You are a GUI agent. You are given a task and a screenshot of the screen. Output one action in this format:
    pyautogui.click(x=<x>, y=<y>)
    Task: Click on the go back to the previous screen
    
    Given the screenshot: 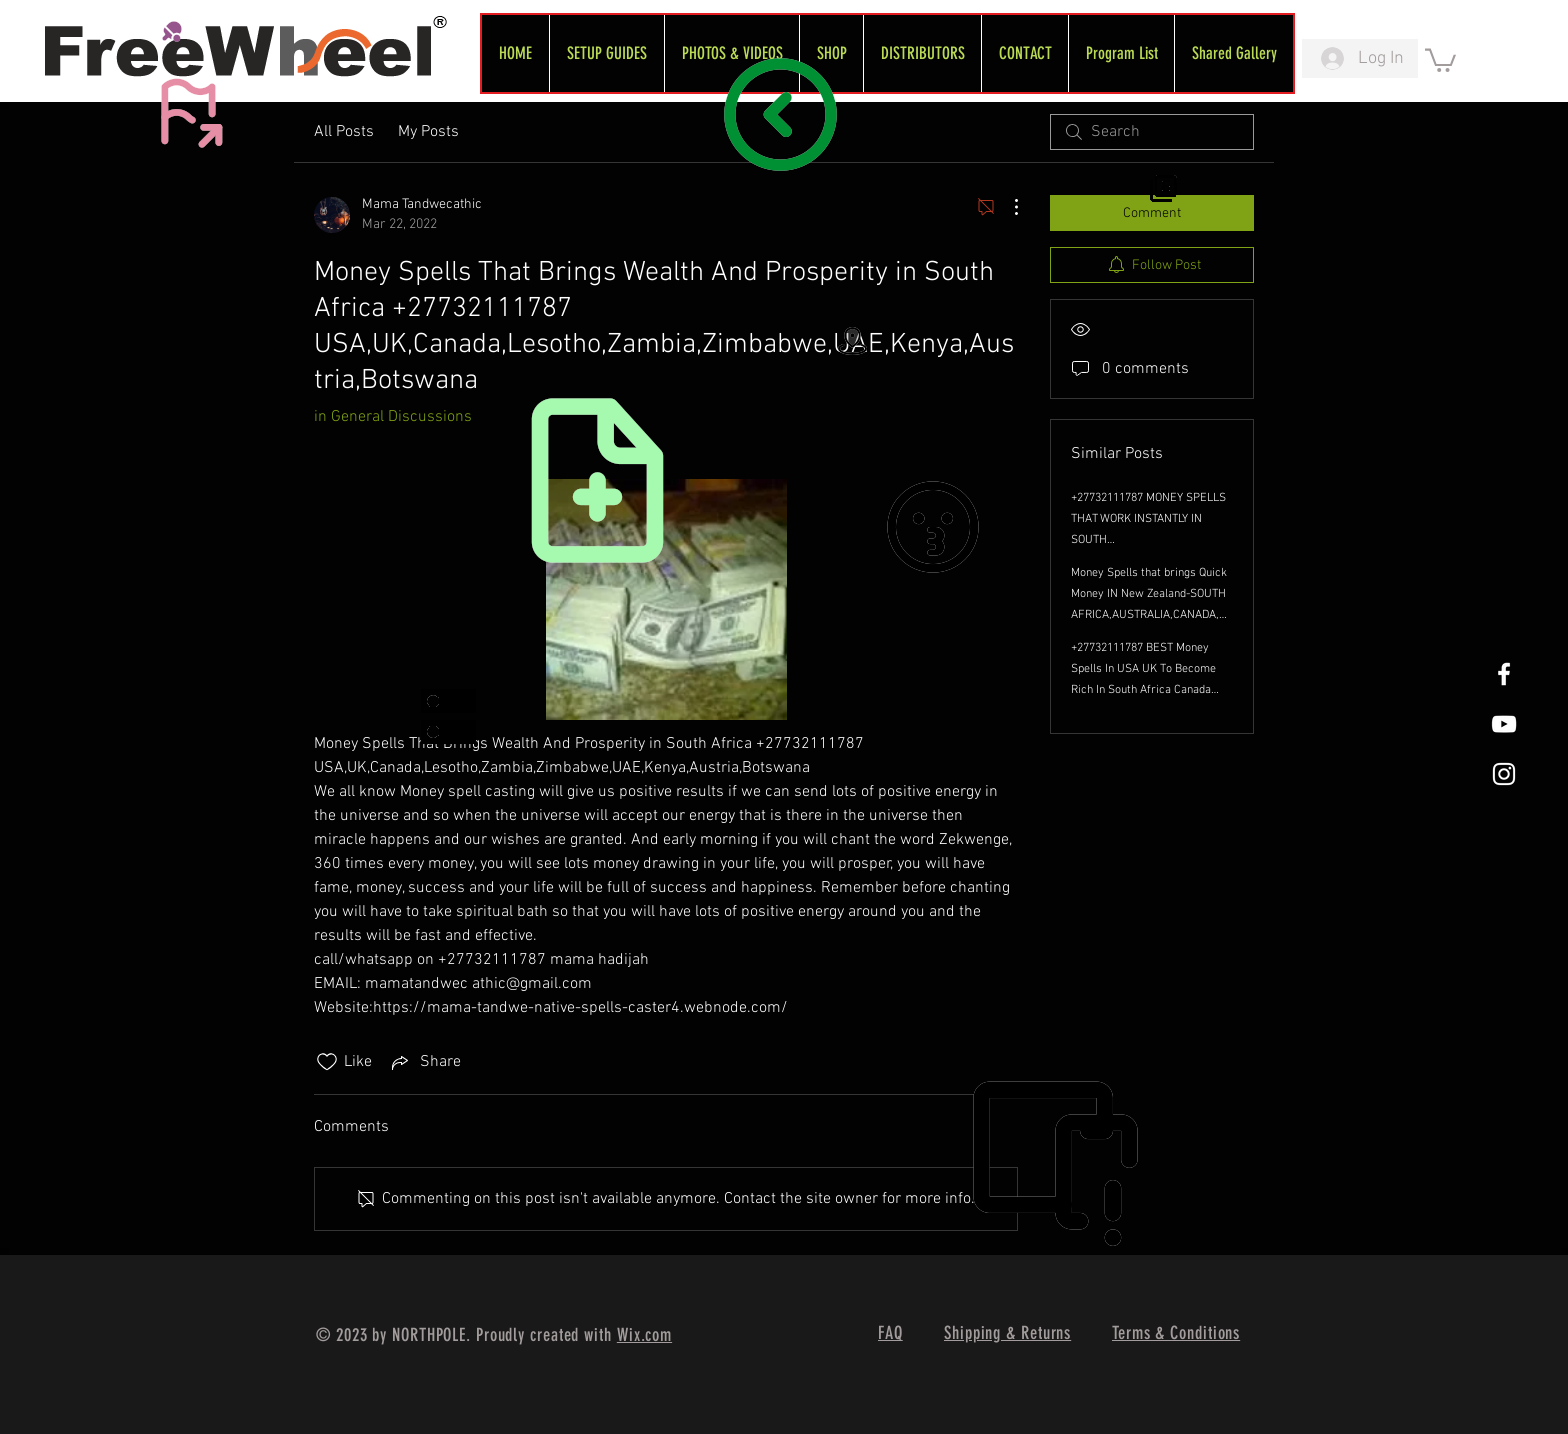 What is the action you would take?
    pyautogui.click(x=780, y=114)
    